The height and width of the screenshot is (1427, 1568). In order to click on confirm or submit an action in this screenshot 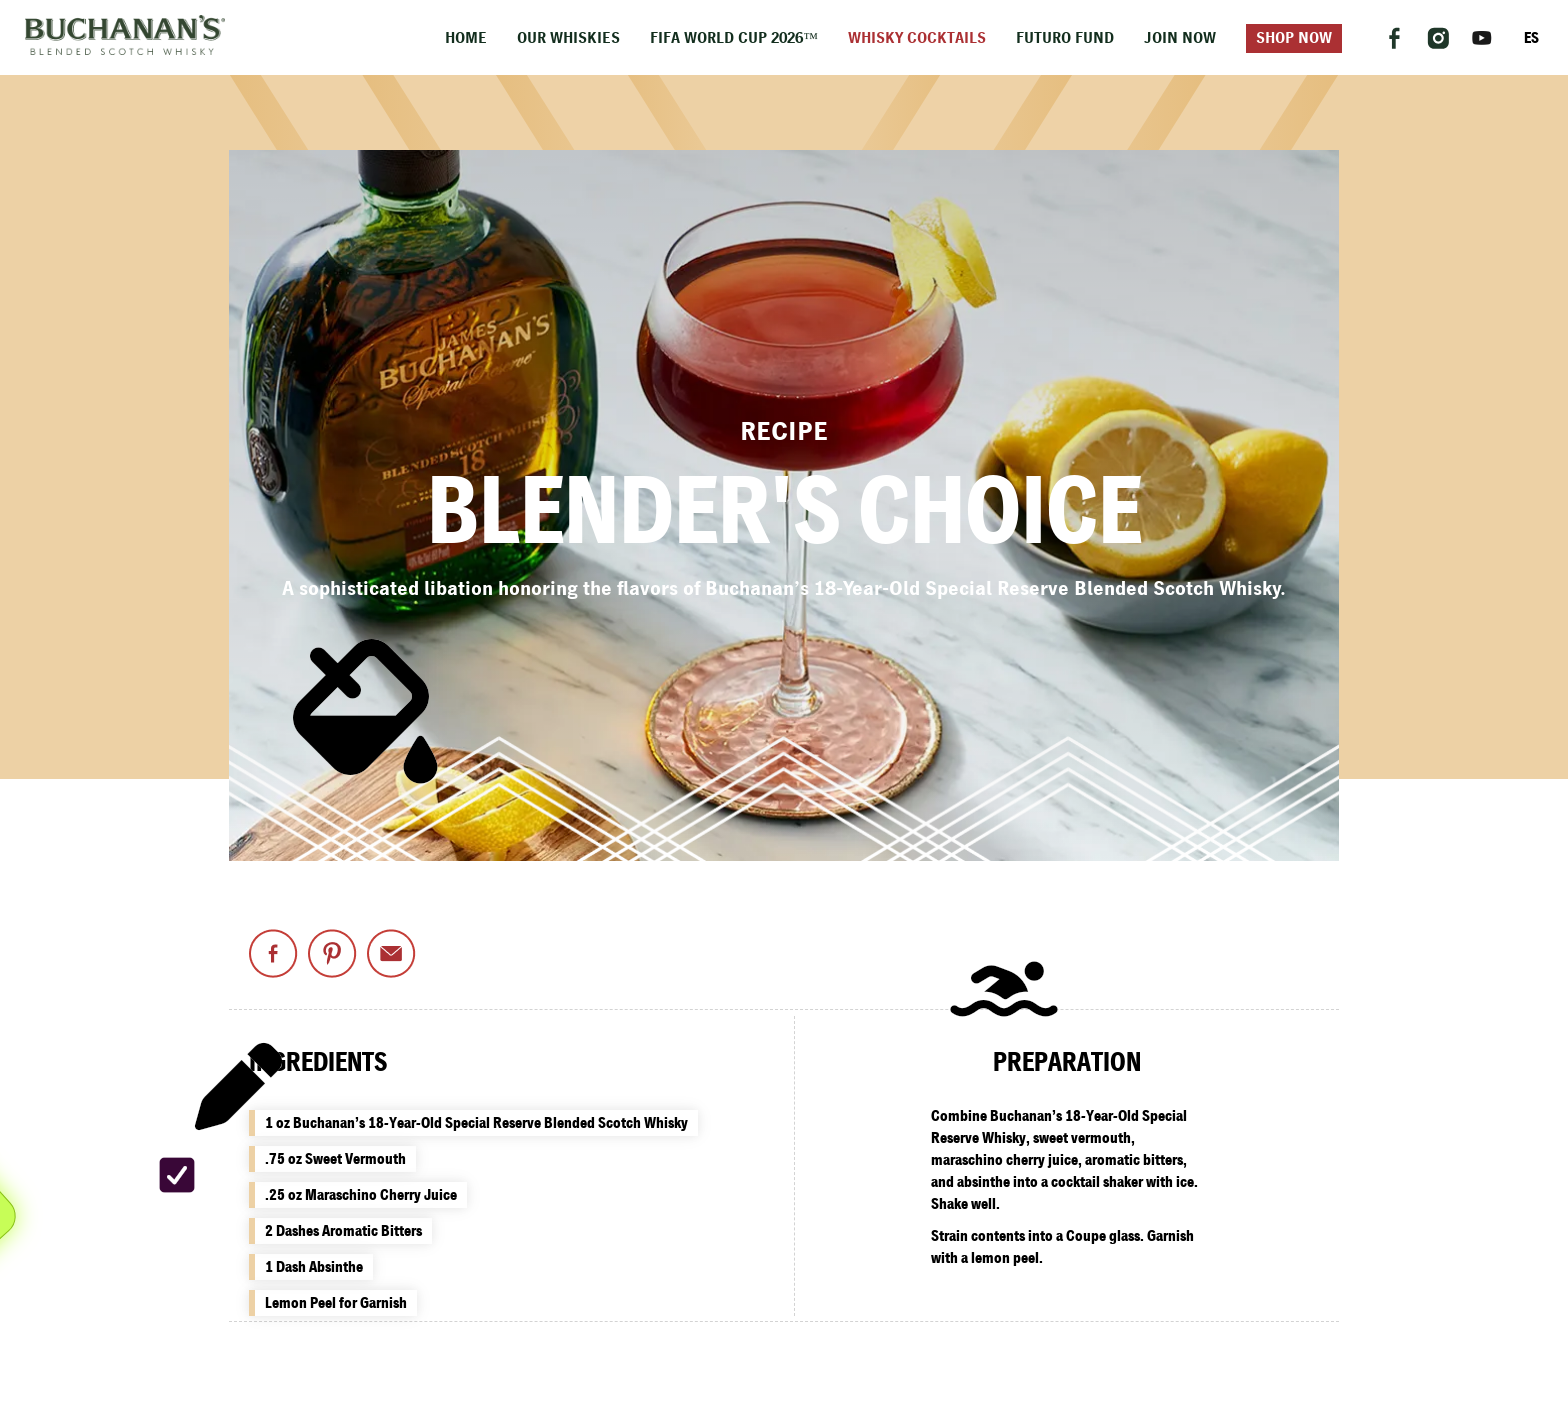, I will do `click(177, 1175)`.